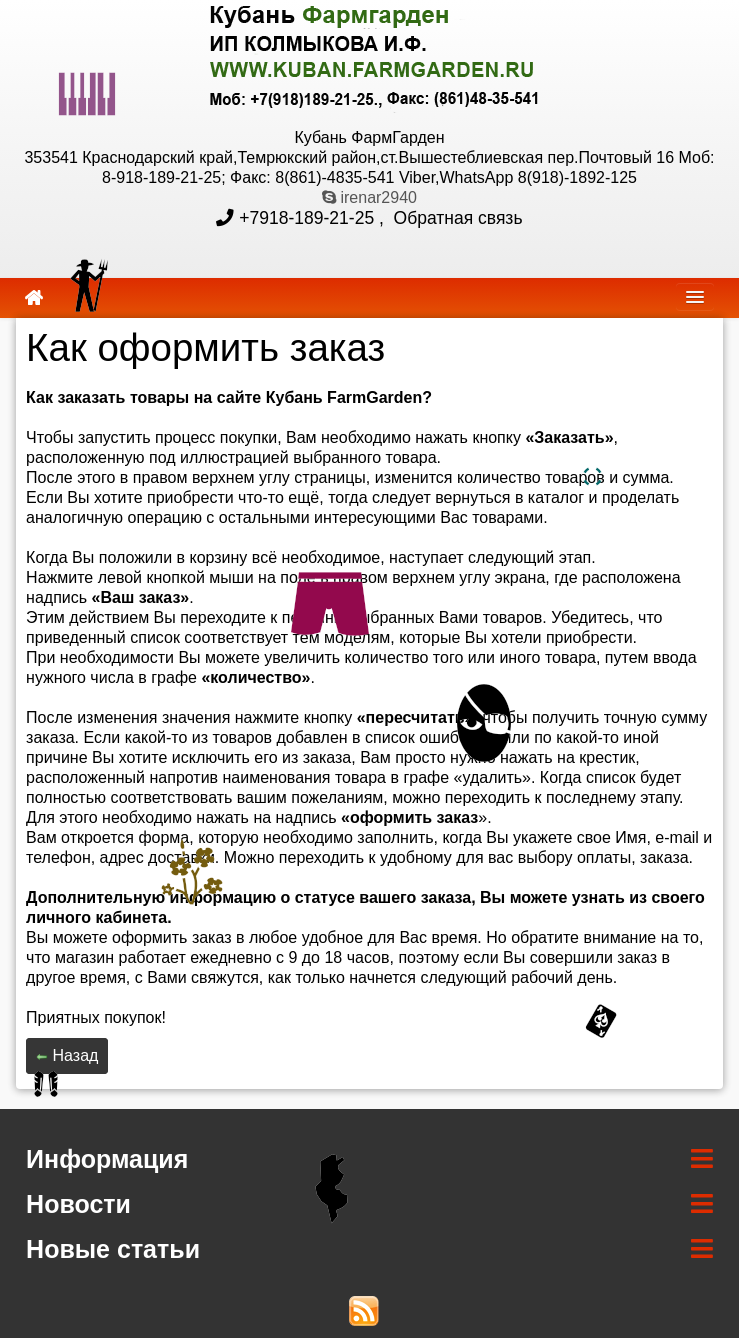 Image resolution: width=739 pixels, height=1338 pixels. What do you see at coordinates (334, 1188) in the screenshot?
I see `select tunisia as your country or region` at bounding box center [334, 1188].